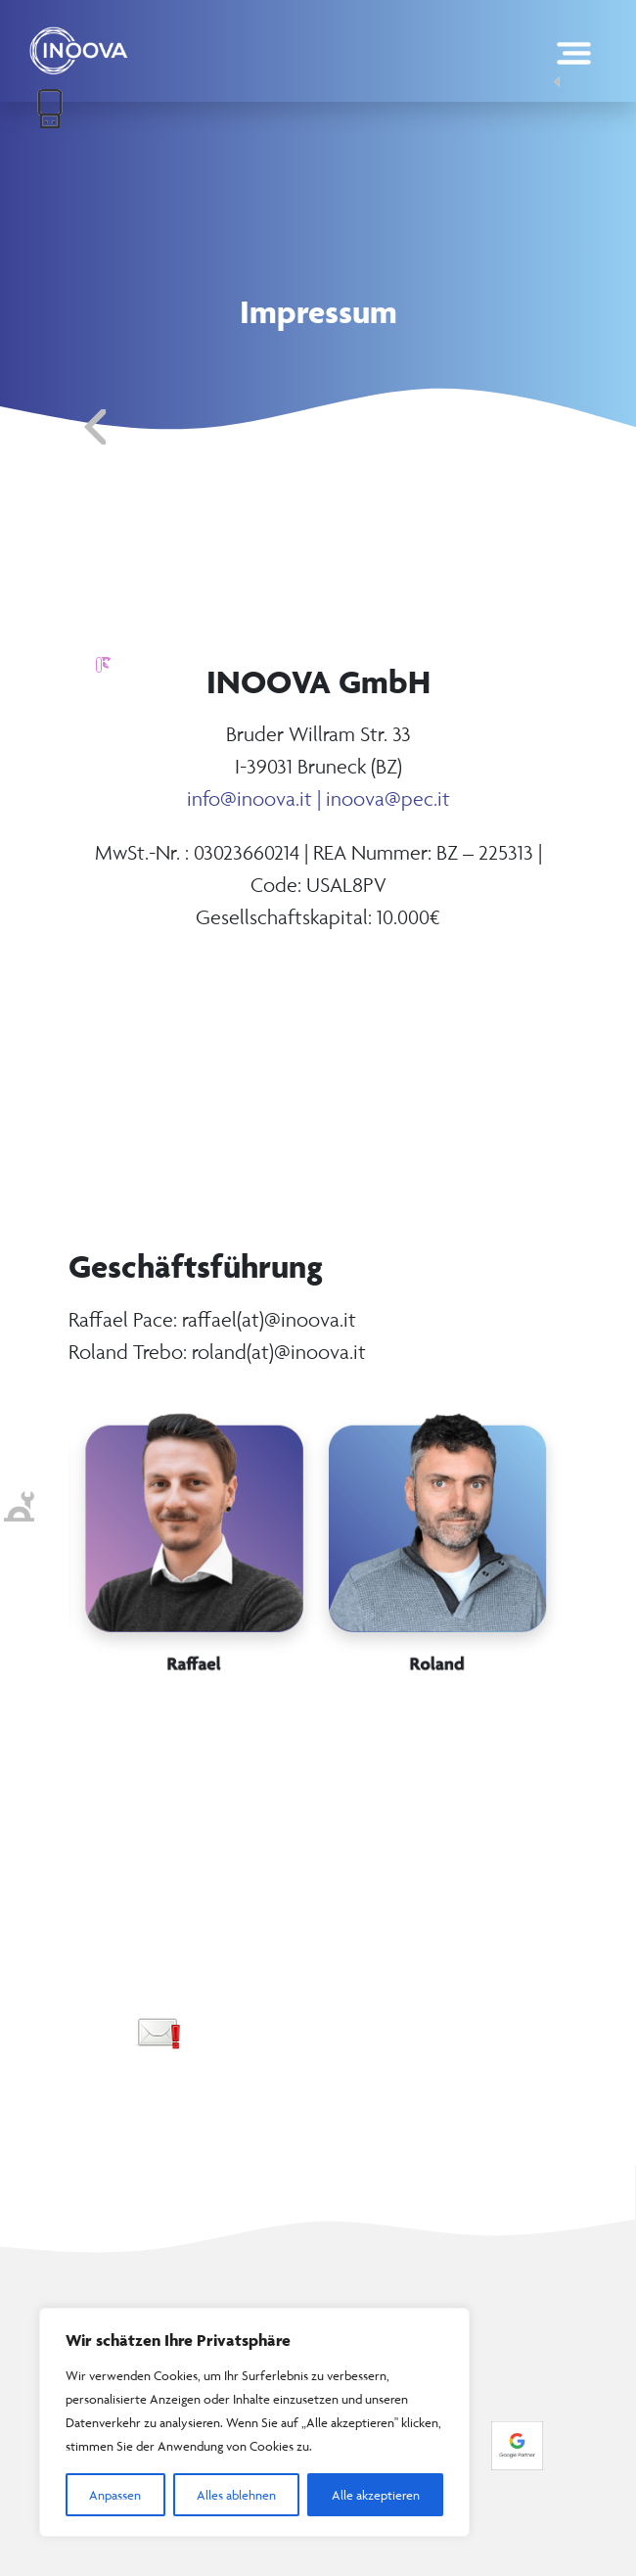 This screenshot has width=636, height=2576. I want to click on mark email as important, so click(157, 2032).